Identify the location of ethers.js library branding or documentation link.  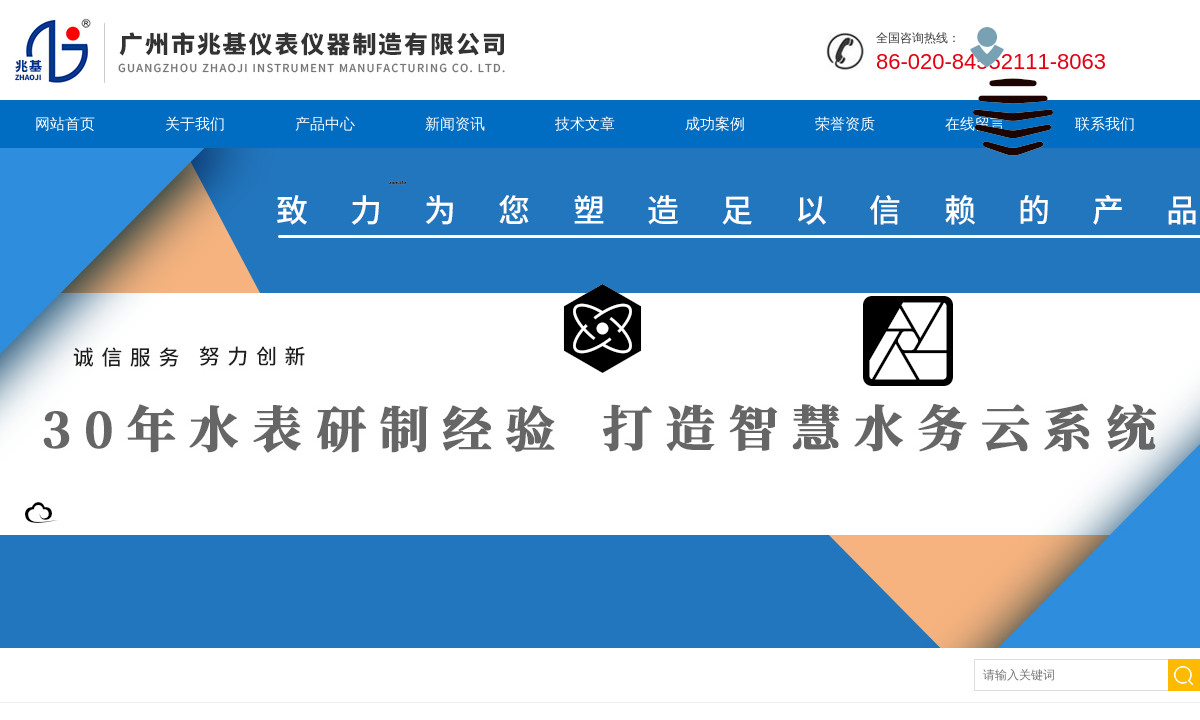
(41, 512).